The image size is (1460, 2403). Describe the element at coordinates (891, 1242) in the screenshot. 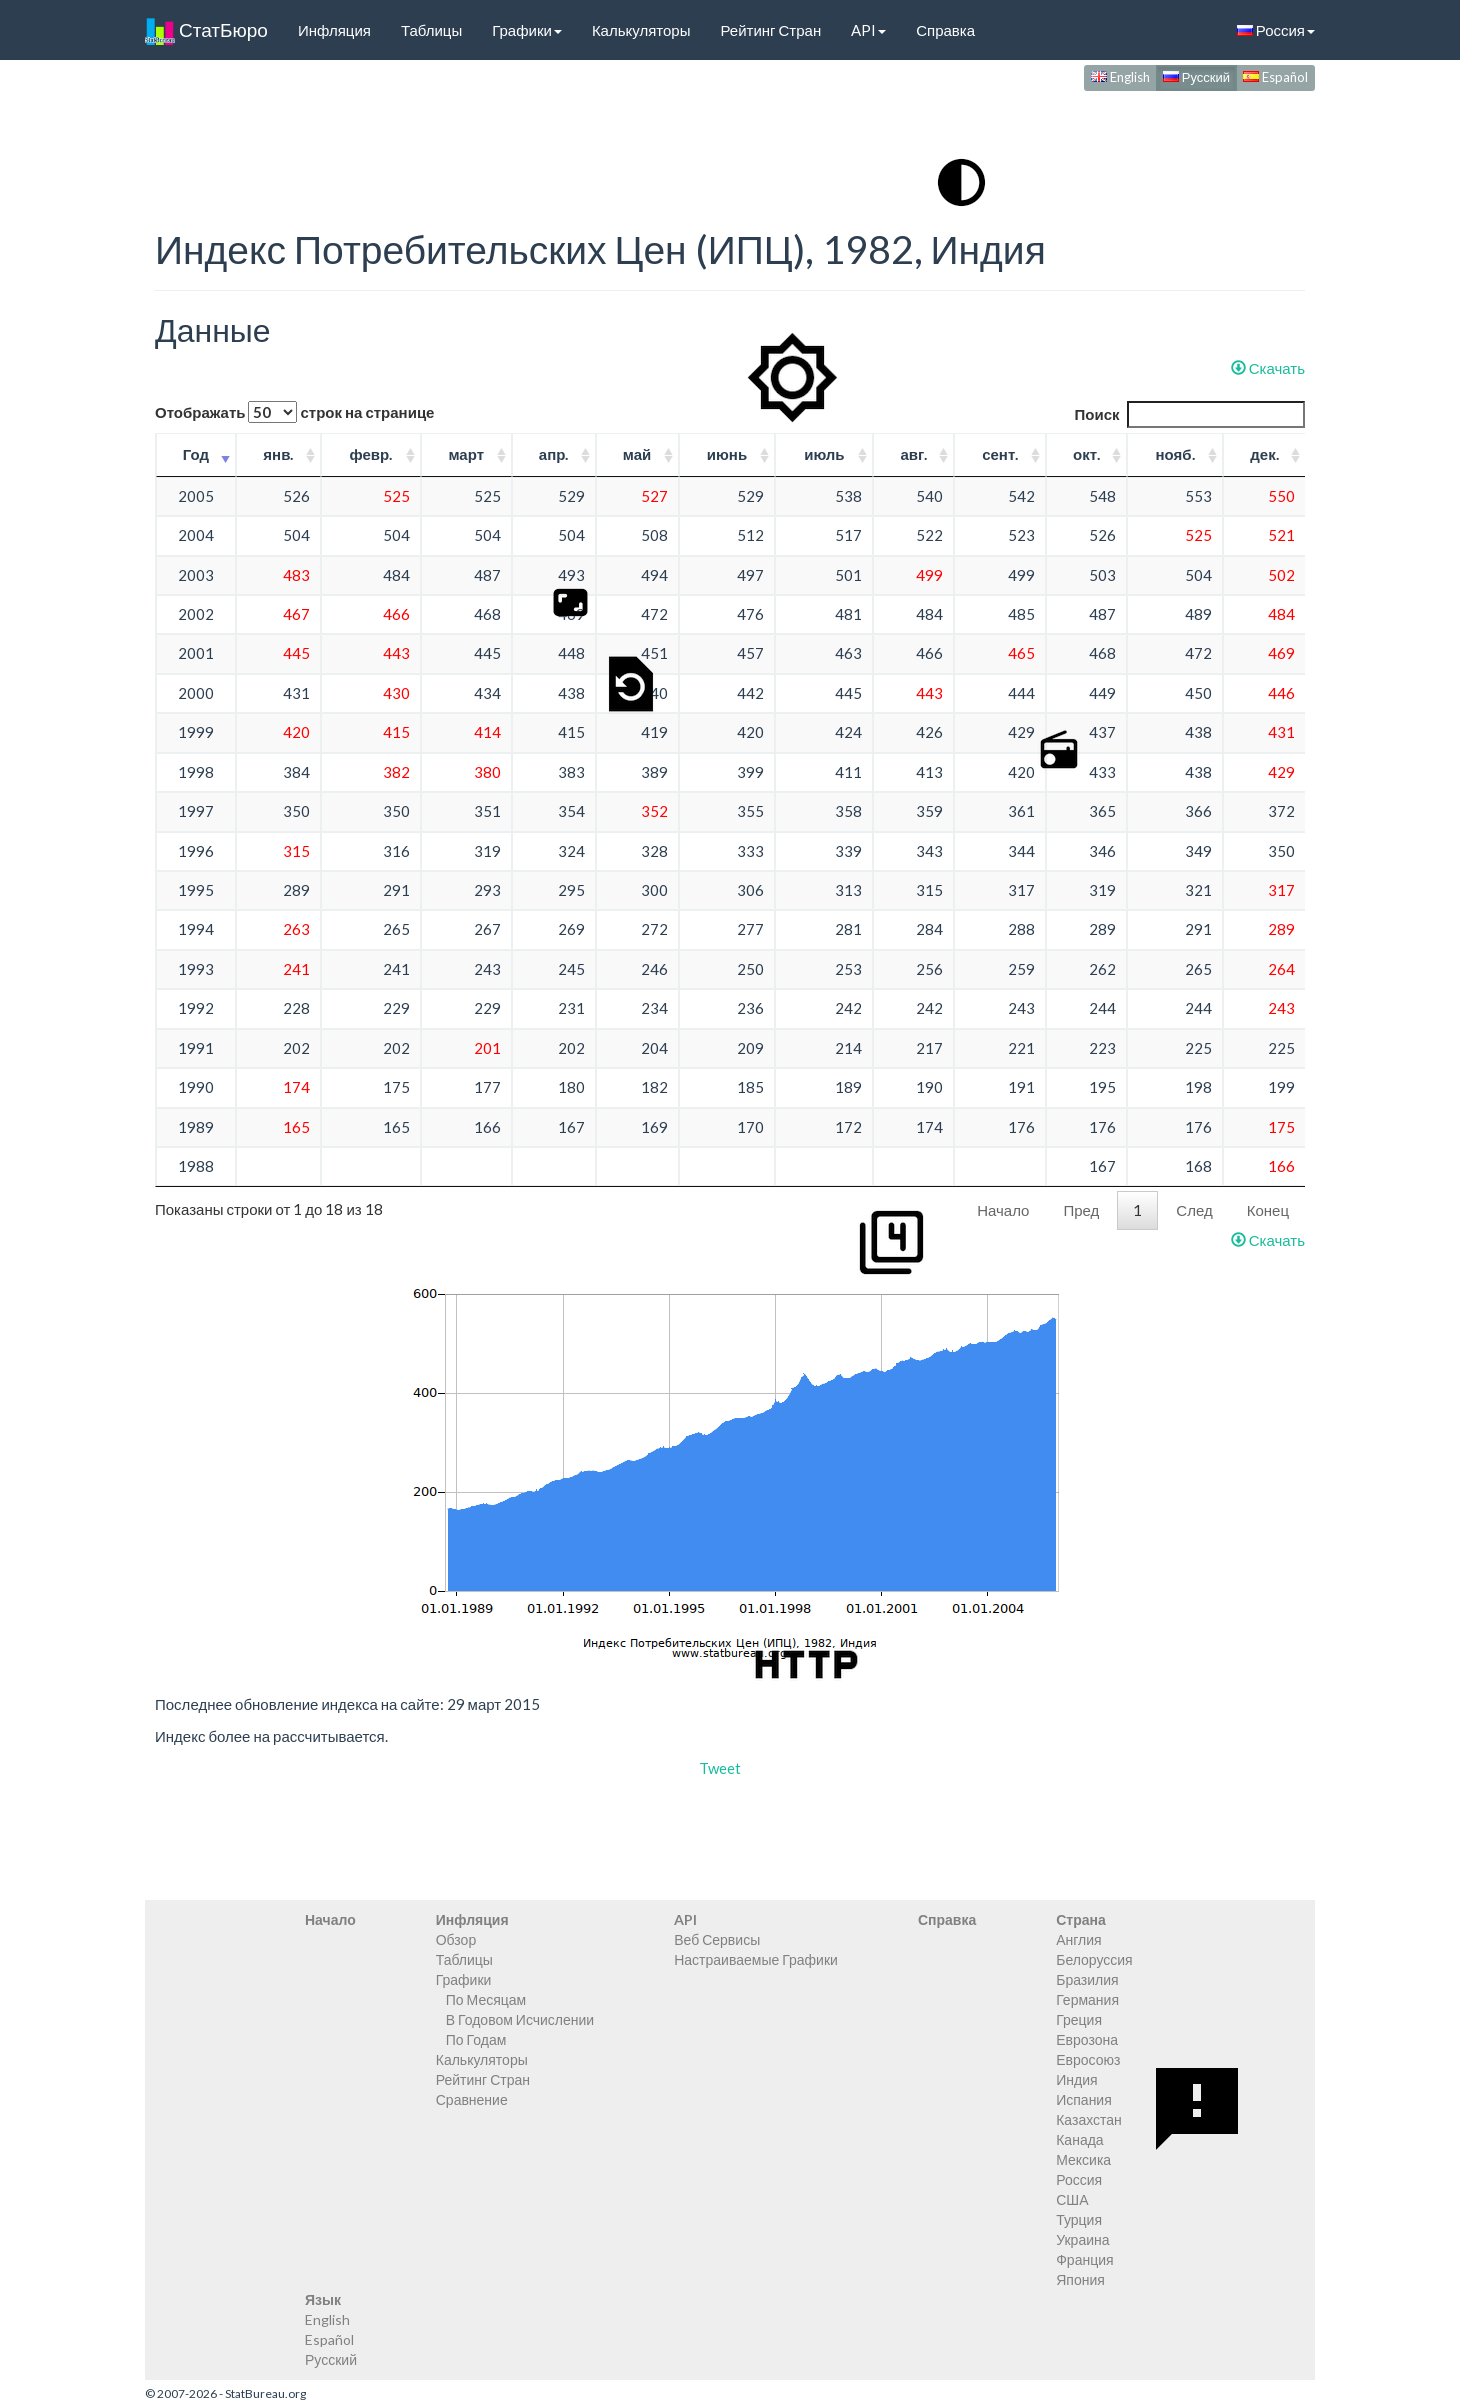

I see `indicates 4 stacked layers or images` at that location.